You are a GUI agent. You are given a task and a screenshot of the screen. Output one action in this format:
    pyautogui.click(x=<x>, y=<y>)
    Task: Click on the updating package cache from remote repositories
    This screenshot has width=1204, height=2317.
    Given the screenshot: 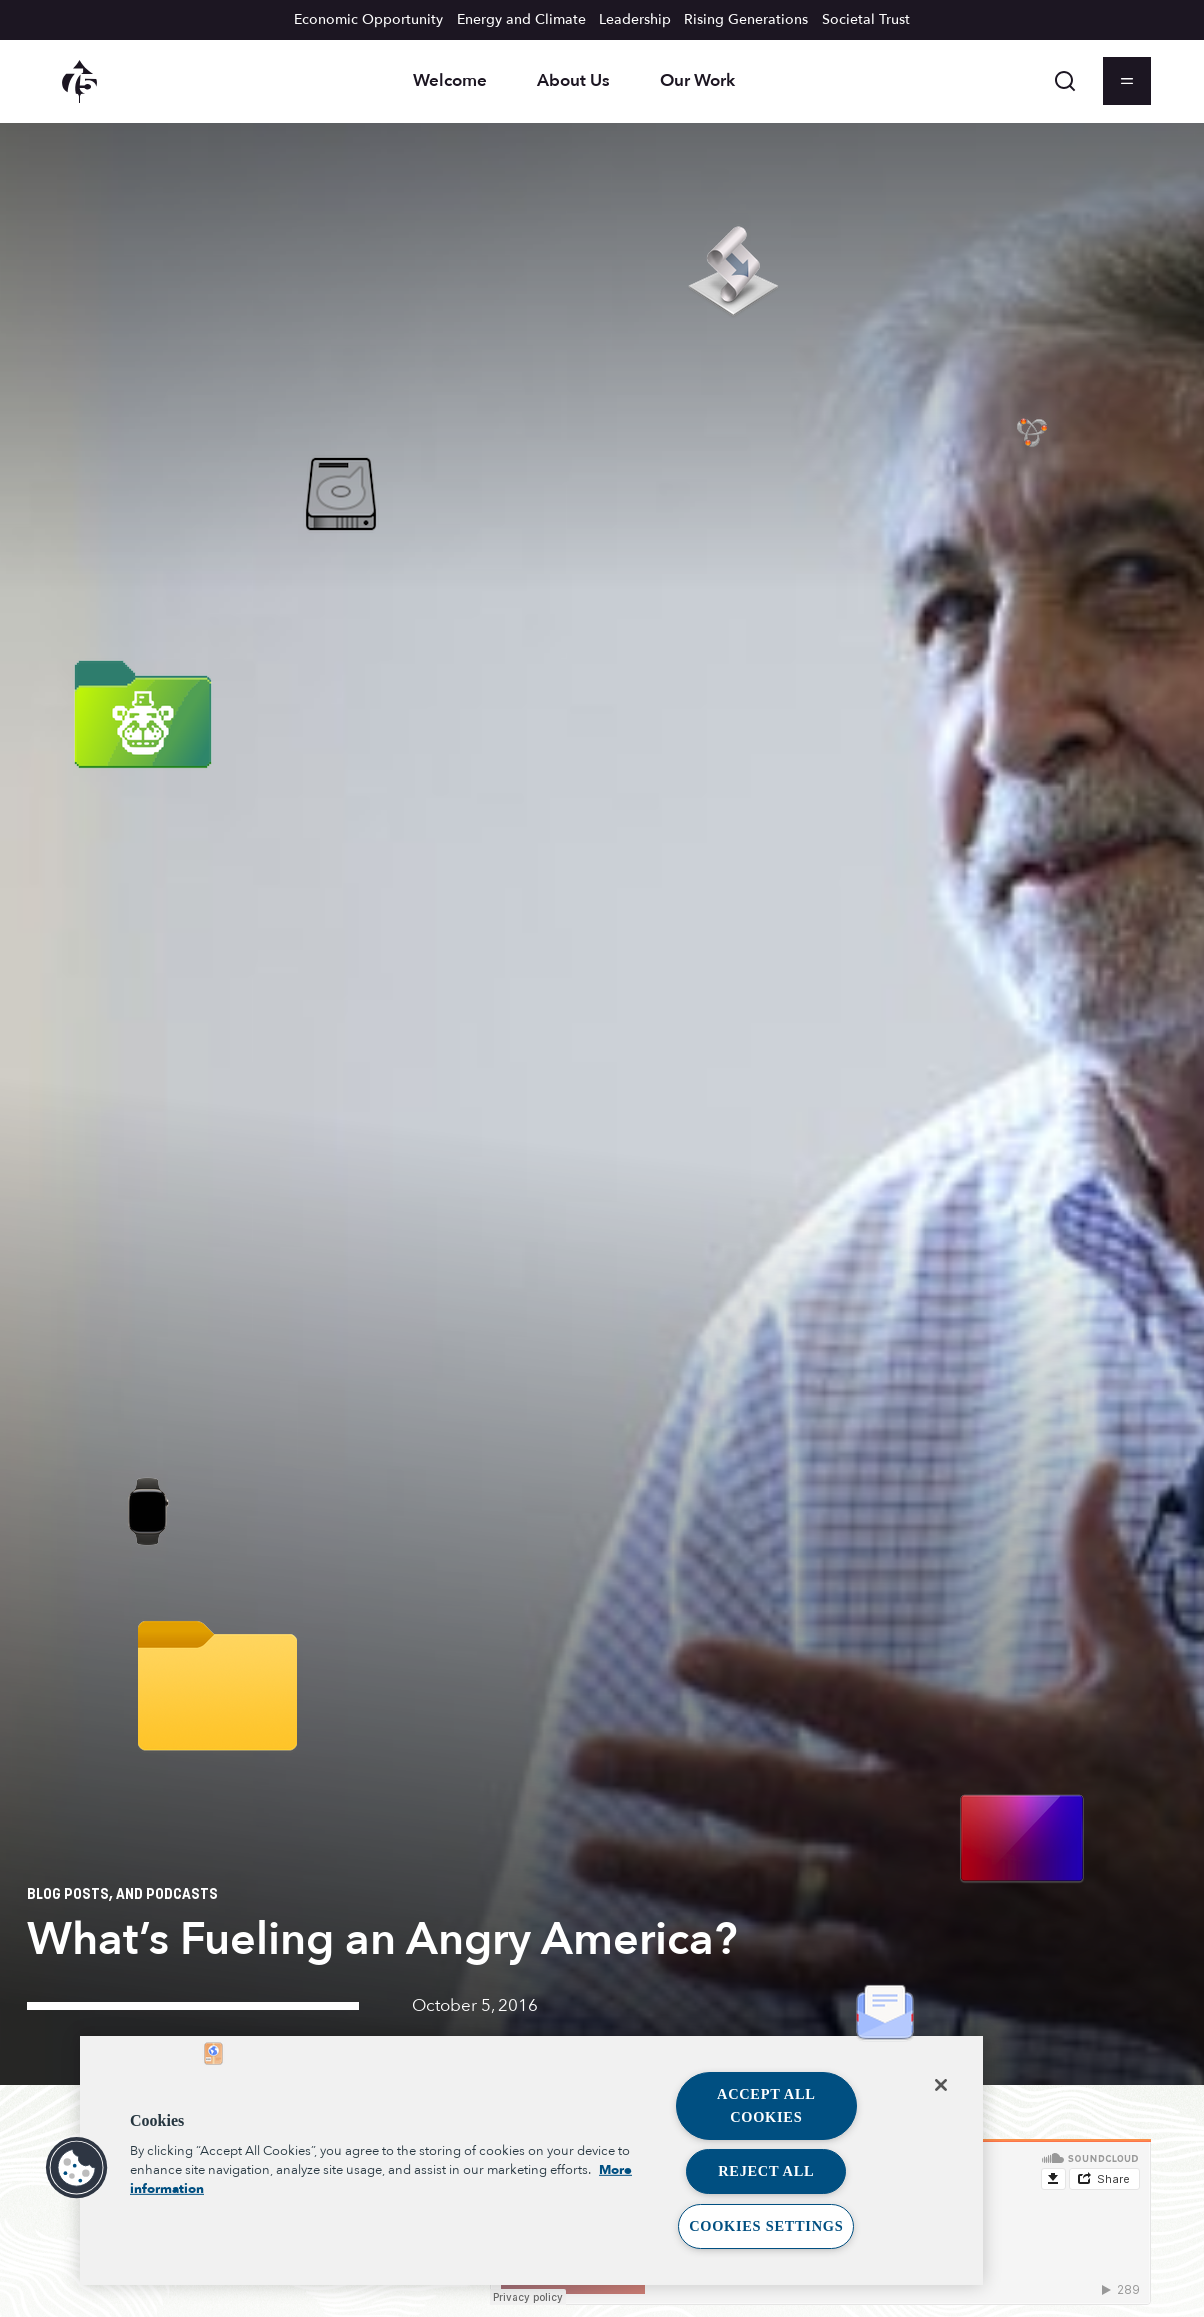 What is the action you would take?
    pyautogui.click(x=213, y=2053)
    